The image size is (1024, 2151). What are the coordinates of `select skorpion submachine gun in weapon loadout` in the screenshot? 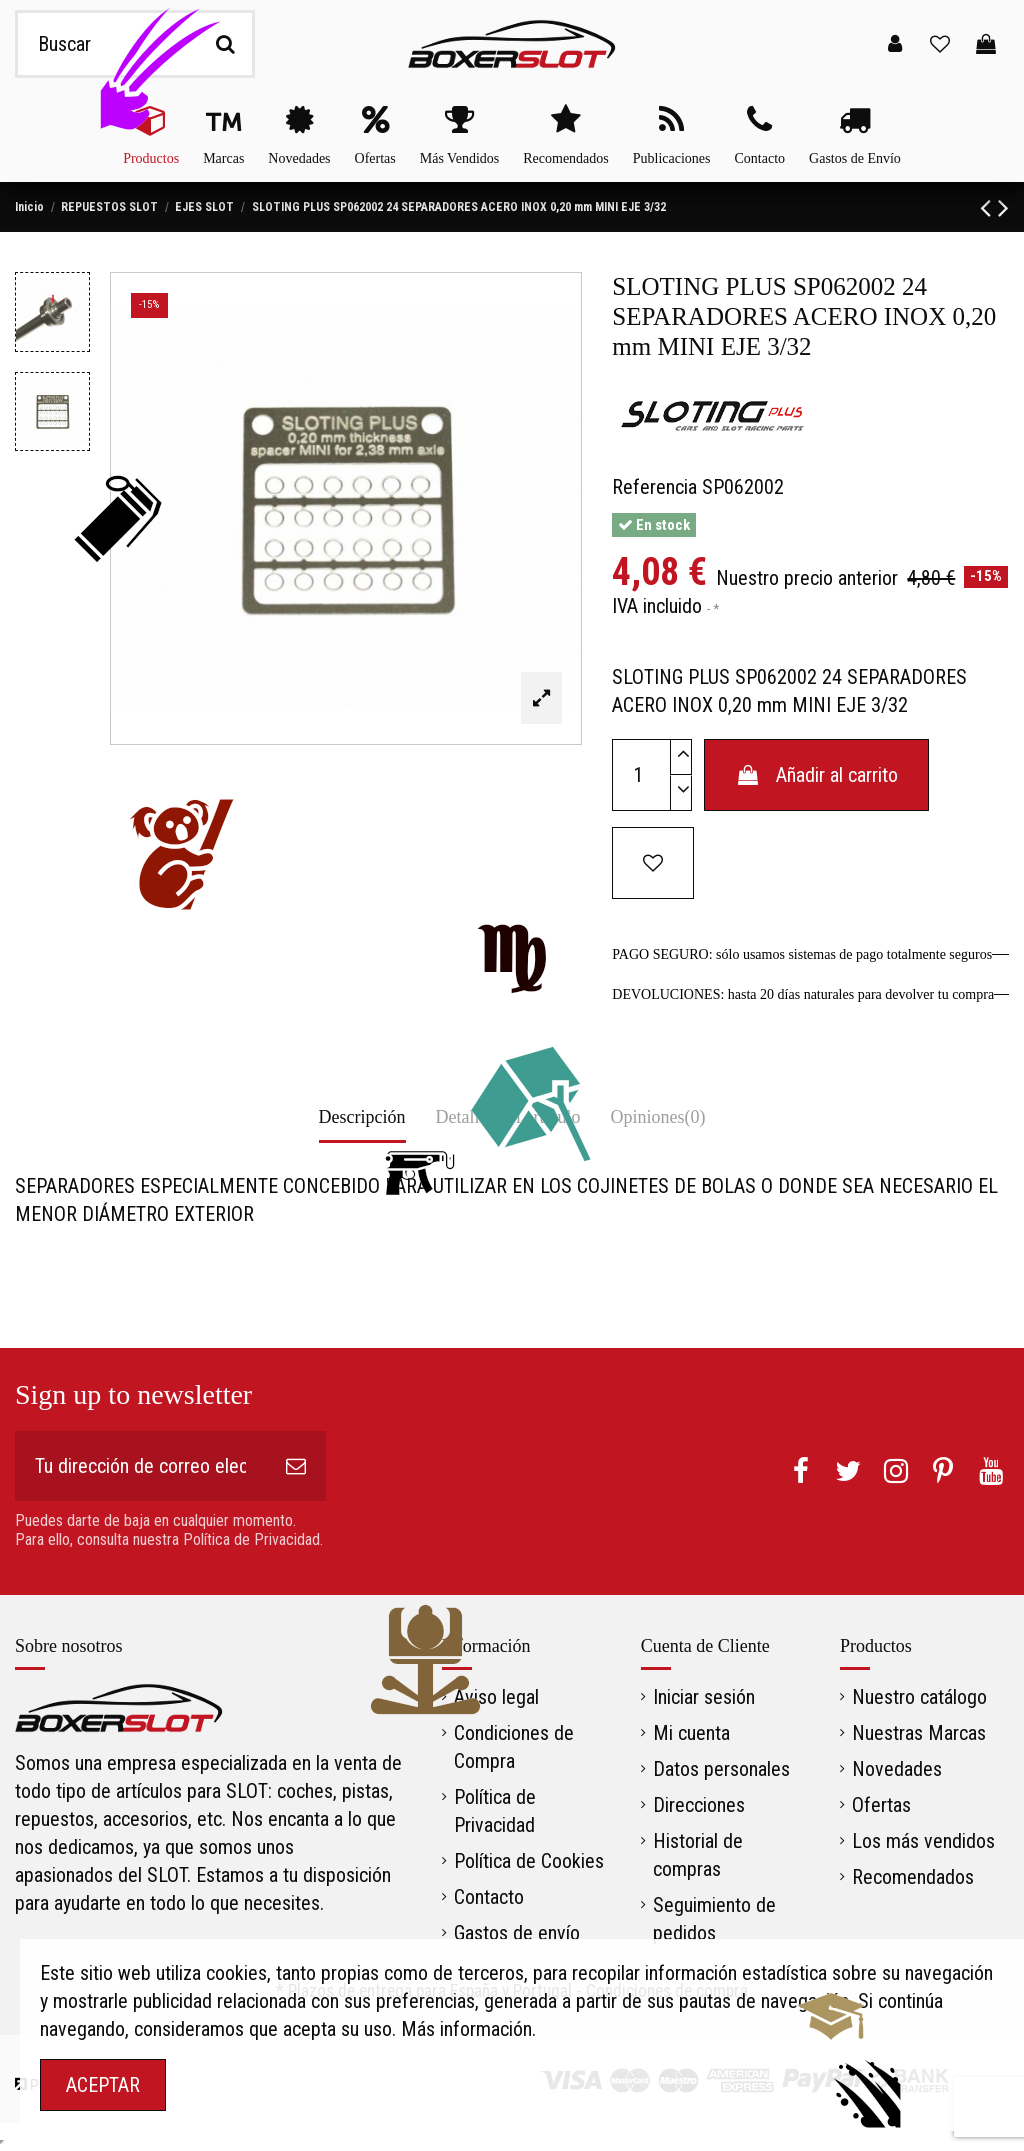 It's located at (420, 1173).